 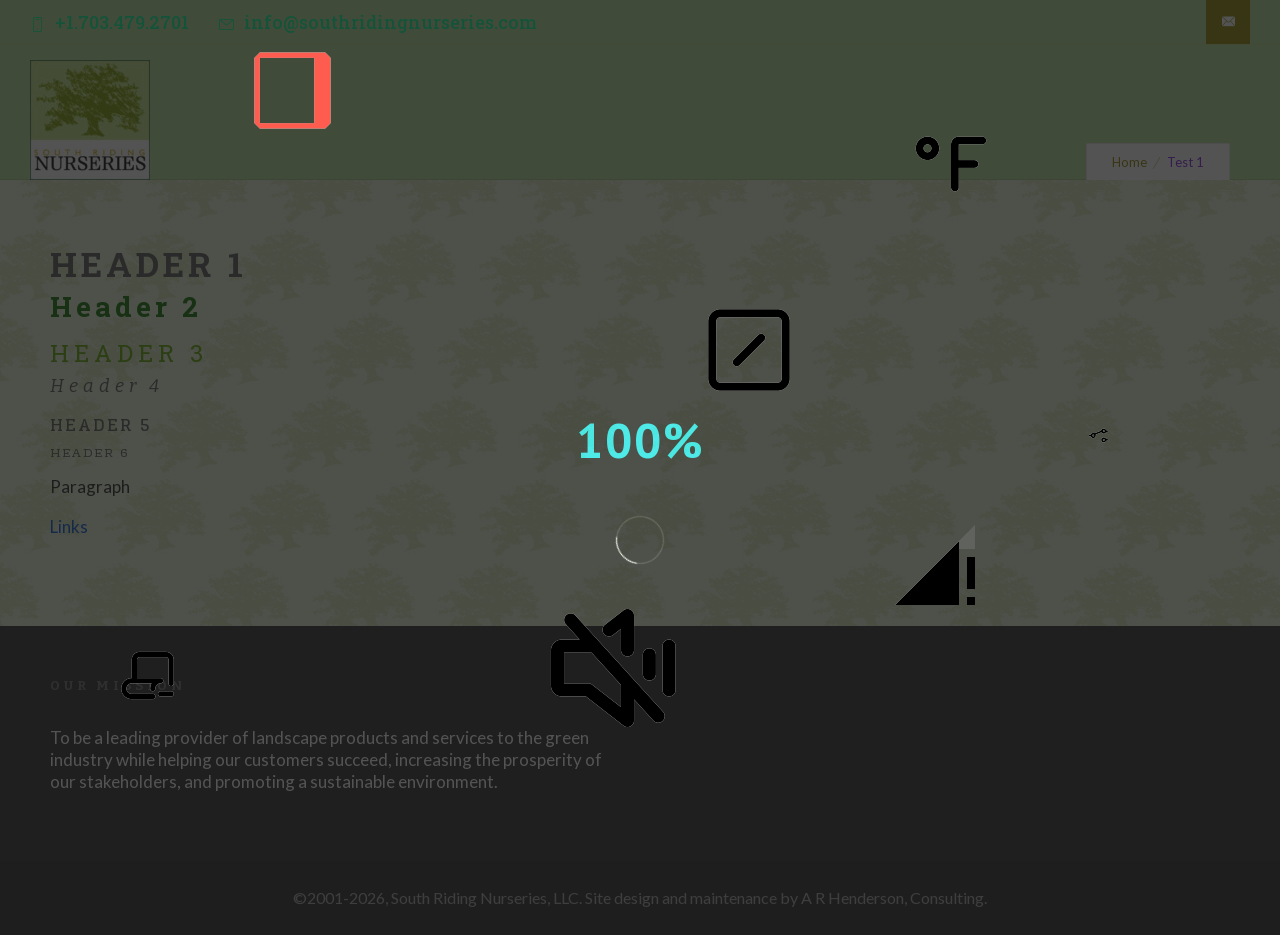 I want to click on switch between circuit paths or connections, so click(x=1098, y=435).